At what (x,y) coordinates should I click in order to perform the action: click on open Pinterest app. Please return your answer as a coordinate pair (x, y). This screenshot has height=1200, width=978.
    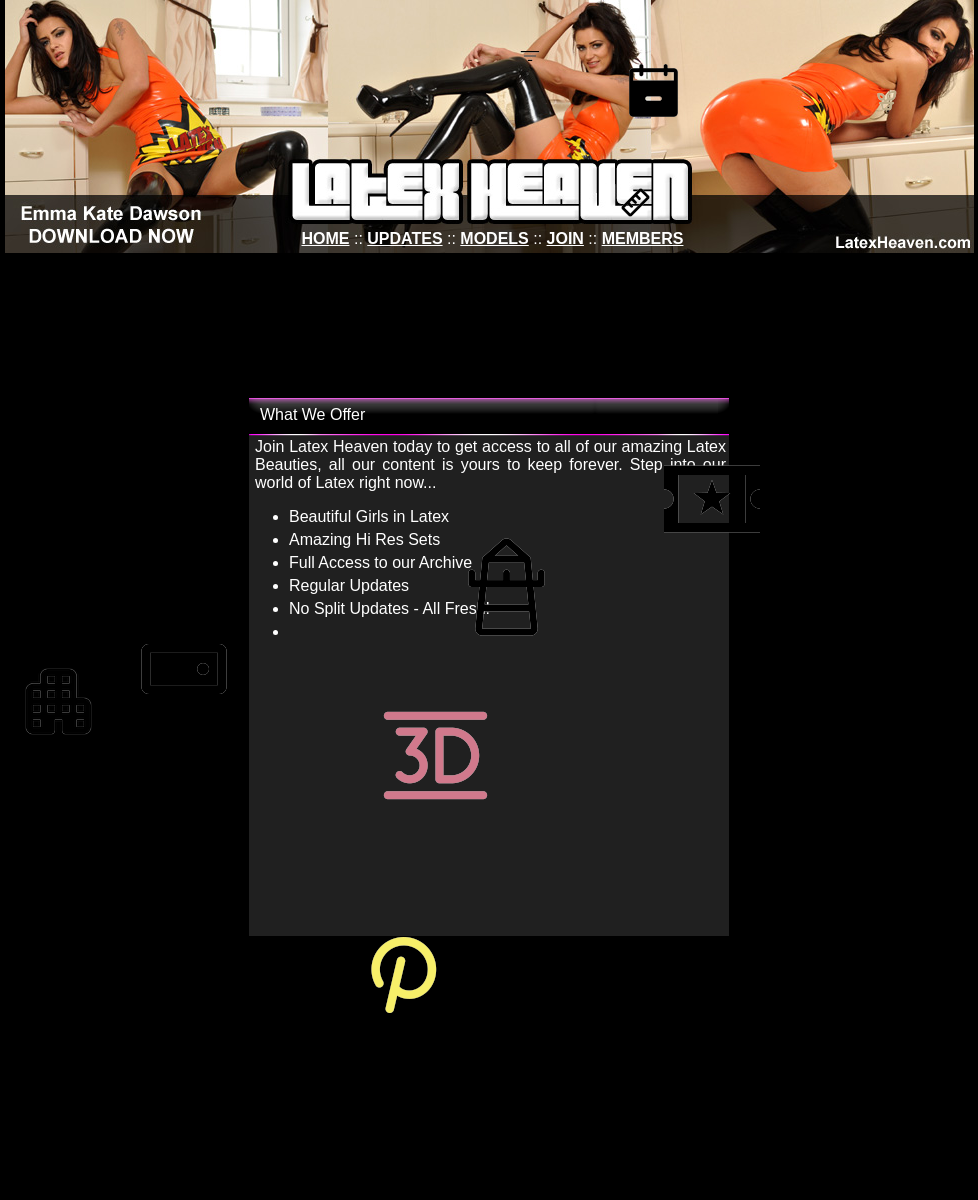
    Looking at the image, I should click on (401, 975).